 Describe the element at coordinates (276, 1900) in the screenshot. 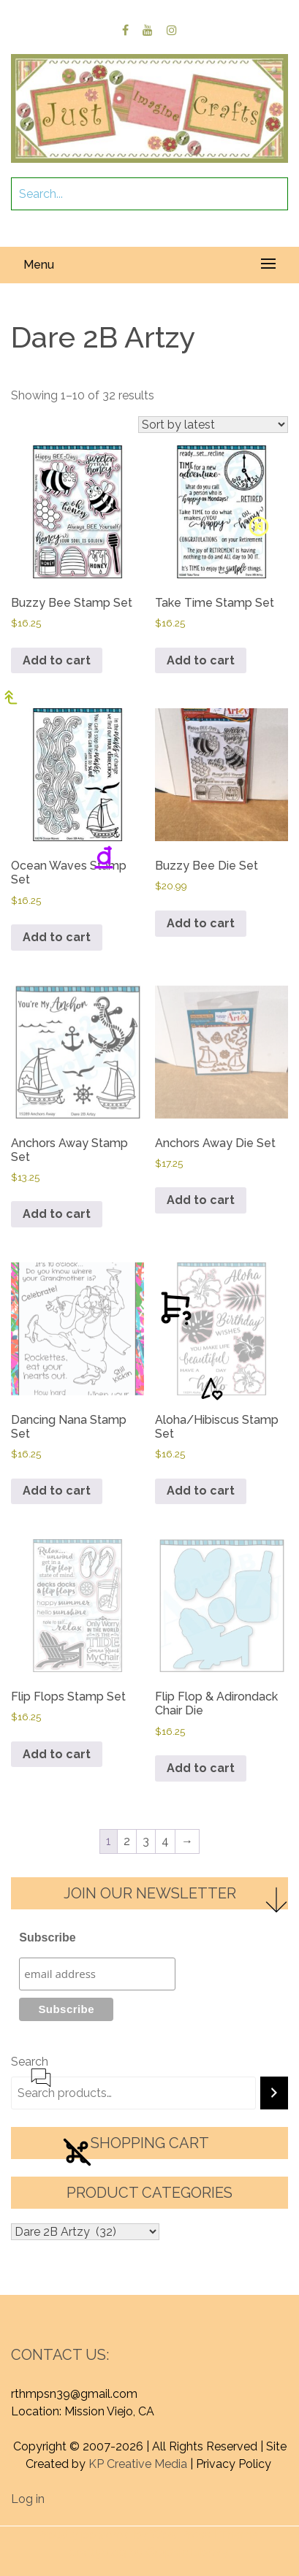

I see `scroll down or view more content` at that location.